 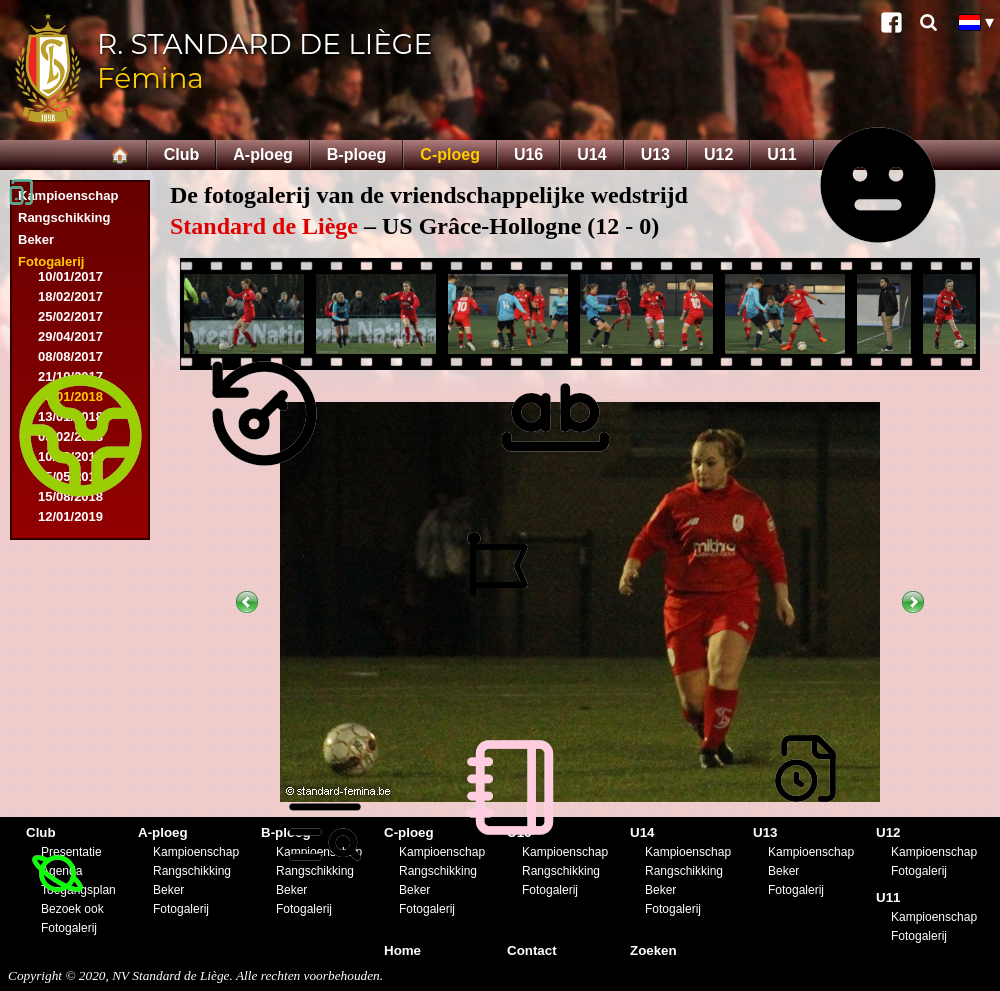 I want to click on toggle whole word matching in search, so click(x=555, y=412).